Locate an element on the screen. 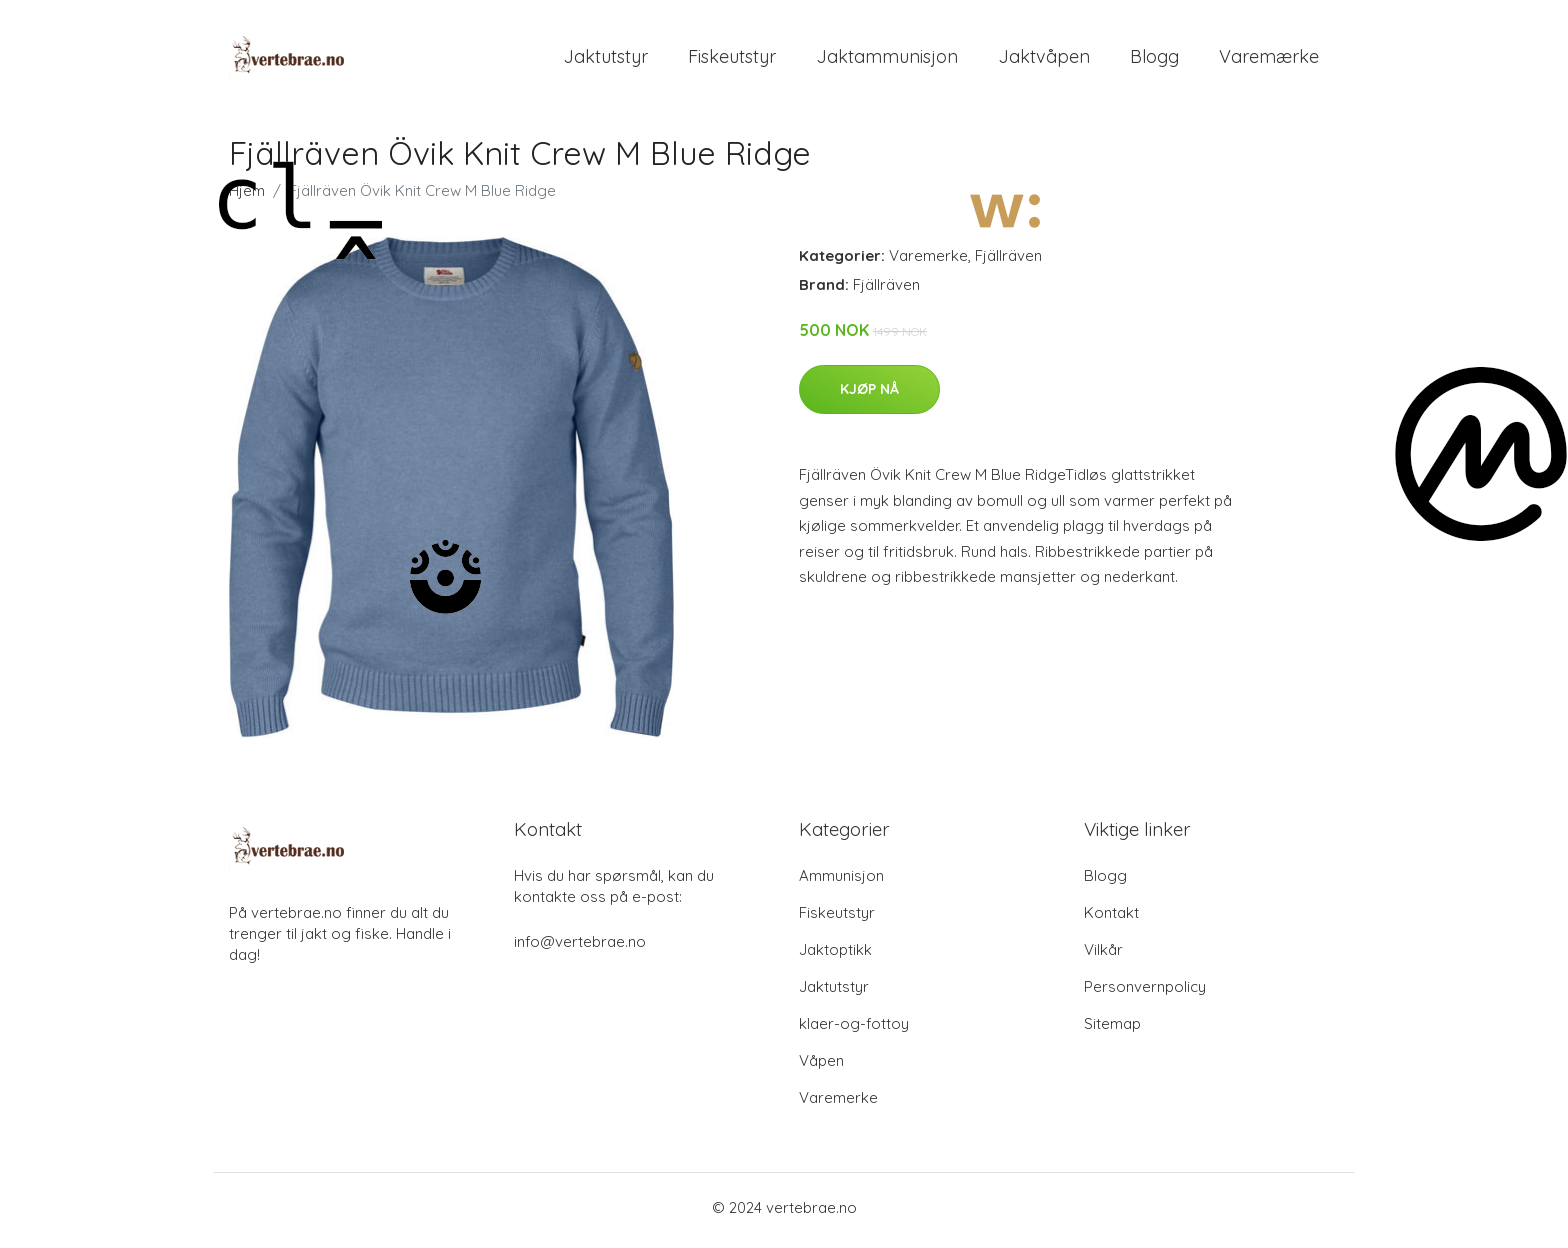 The image size is (1568, 1248). visit wellfound job board is located at coordinates (1005, 211).